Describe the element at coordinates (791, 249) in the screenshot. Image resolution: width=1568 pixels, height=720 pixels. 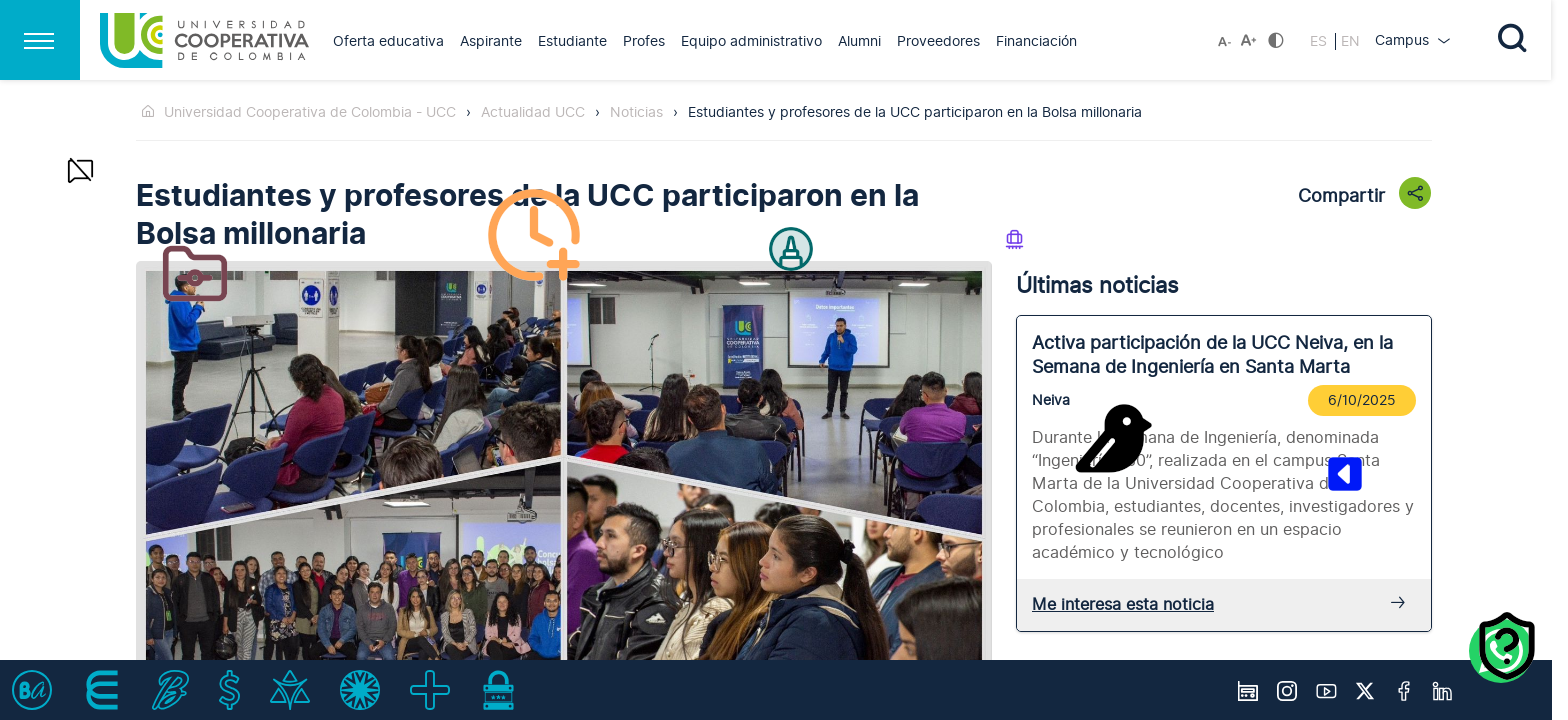
I see `select marker or highlighter tool` at that location.